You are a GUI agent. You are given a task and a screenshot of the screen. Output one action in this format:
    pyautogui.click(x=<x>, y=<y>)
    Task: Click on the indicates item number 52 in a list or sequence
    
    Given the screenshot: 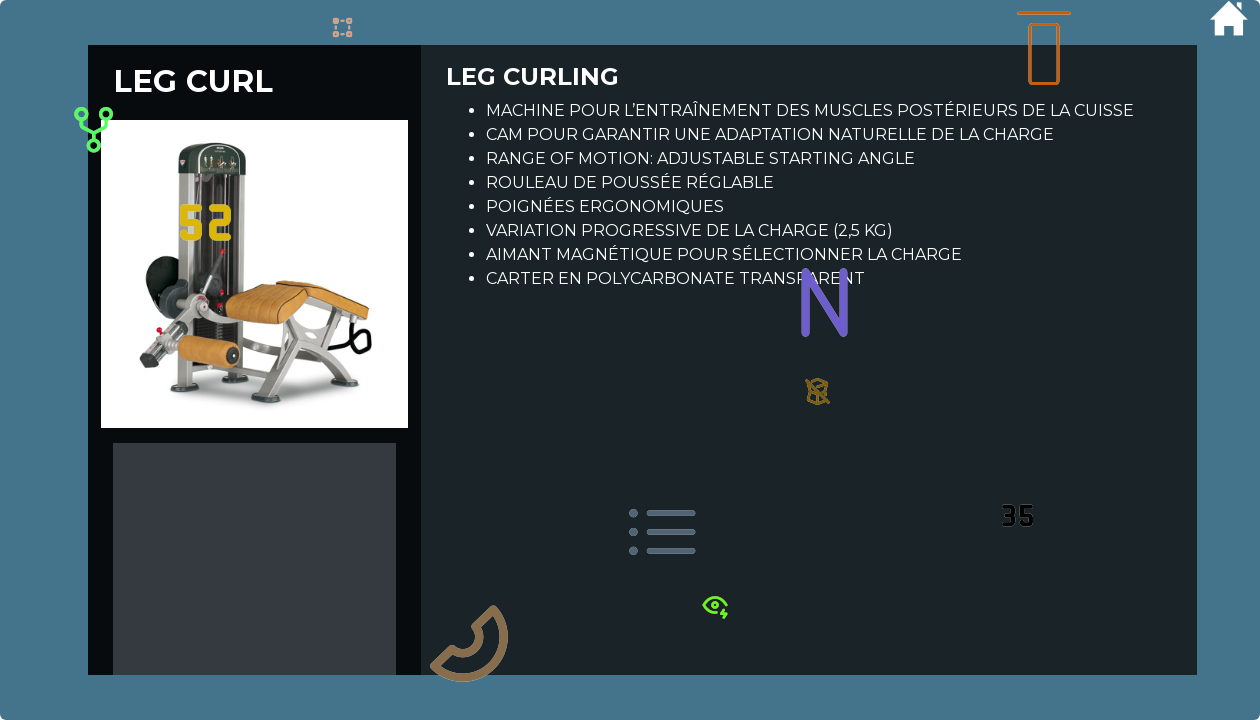 What is the action you would take?
    pyautogui.click(x=205, y=222)
    